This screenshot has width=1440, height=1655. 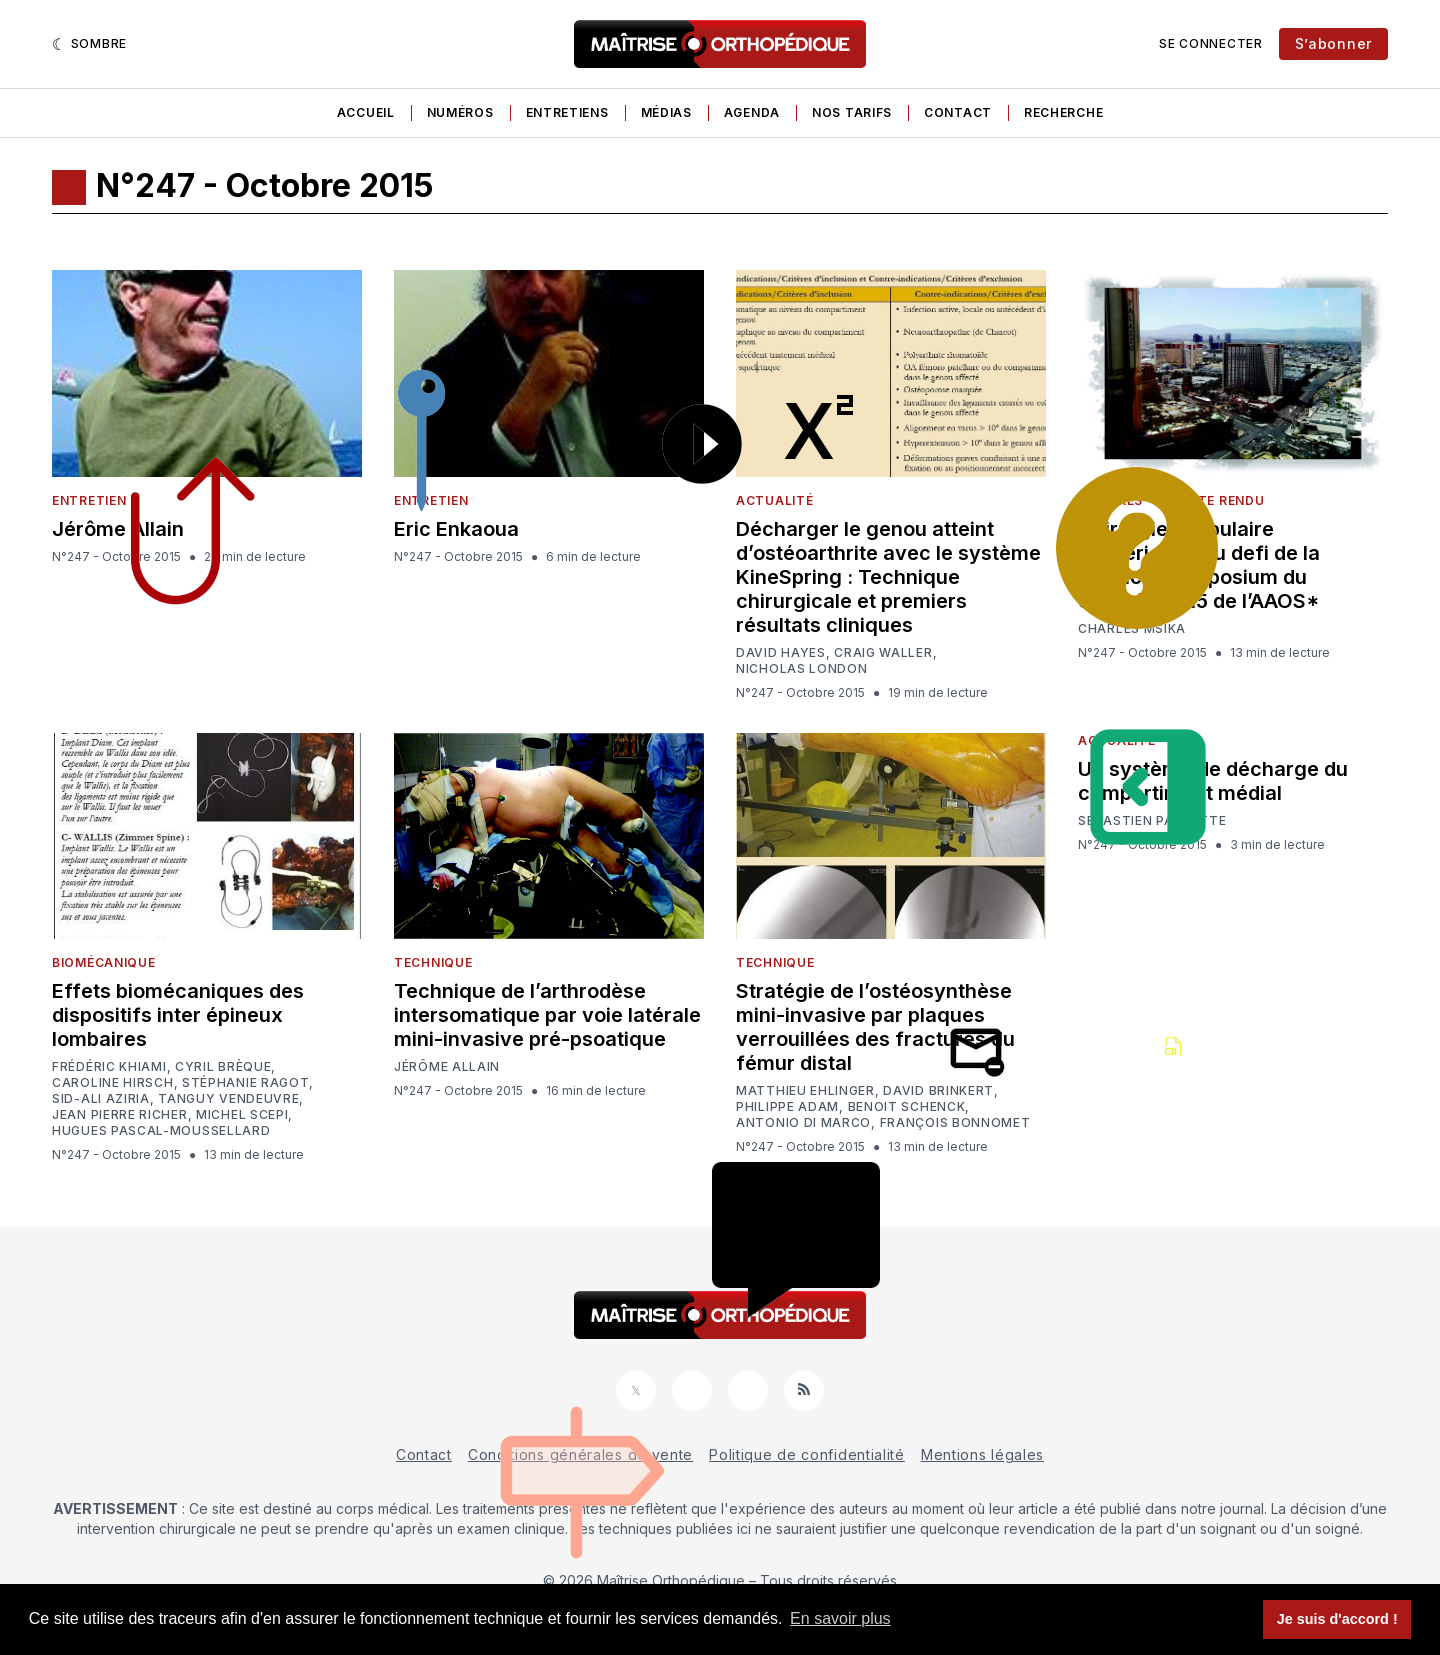 What do you see at coordinates (1137, 548) in the screenshot?
I see `access help or support information` at bounding box center [1137, 548].